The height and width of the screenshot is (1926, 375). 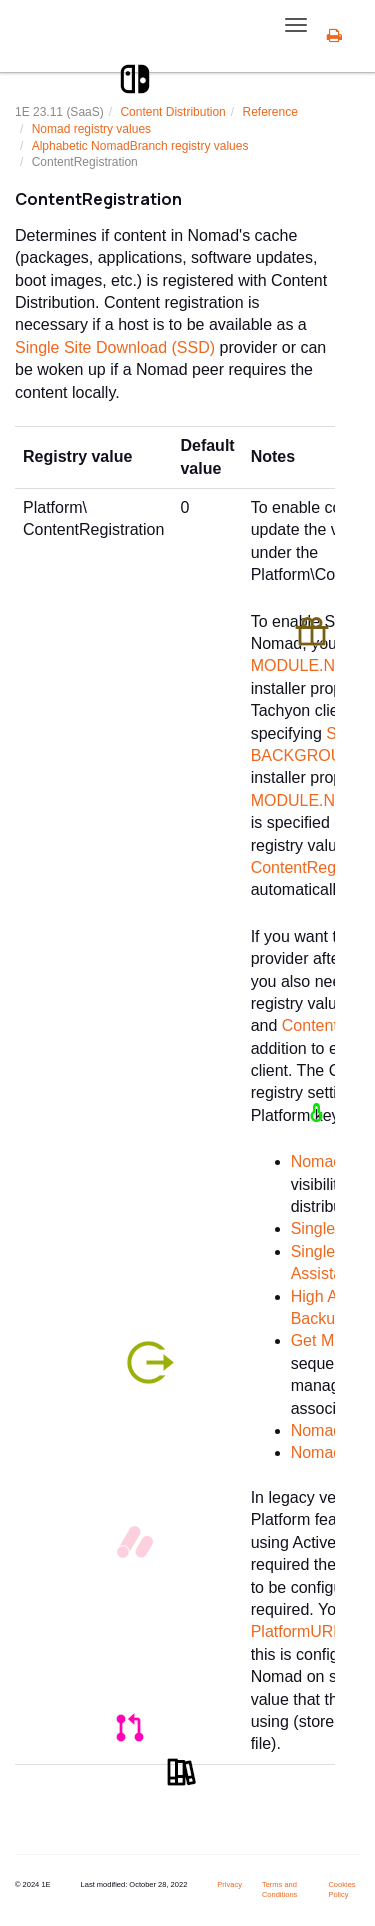 What do you see at coordinates (148, 1362) in the screenshot?
I see `log out of your account` at bounding box center [148, 1362].